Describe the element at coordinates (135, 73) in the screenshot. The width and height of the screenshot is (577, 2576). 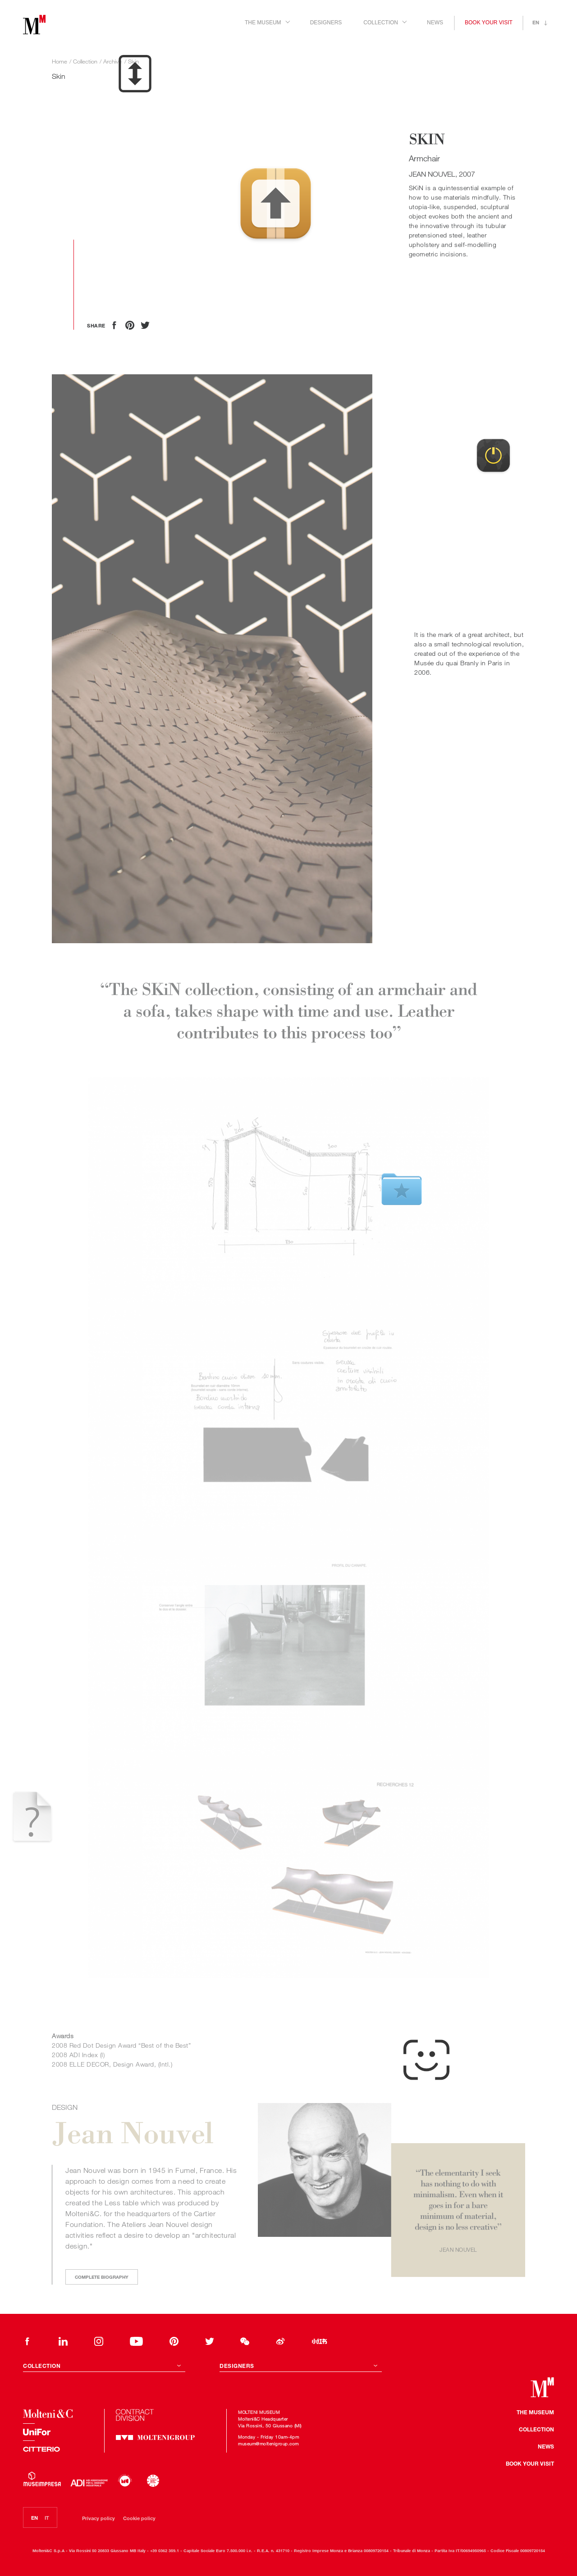
I see `open transmission torrent client` at that location.